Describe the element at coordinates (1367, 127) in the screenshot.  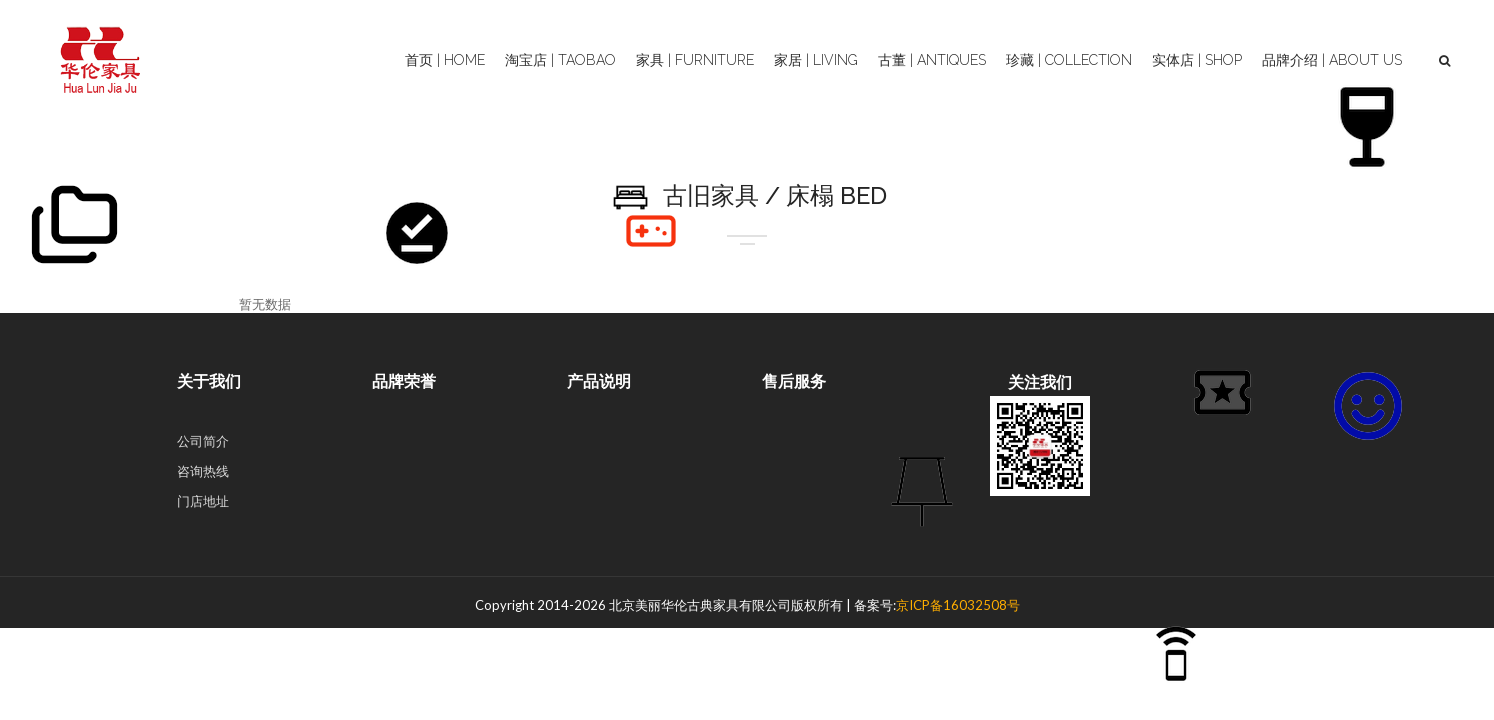
I see `find nearby wine bars or restaurants` at that location.